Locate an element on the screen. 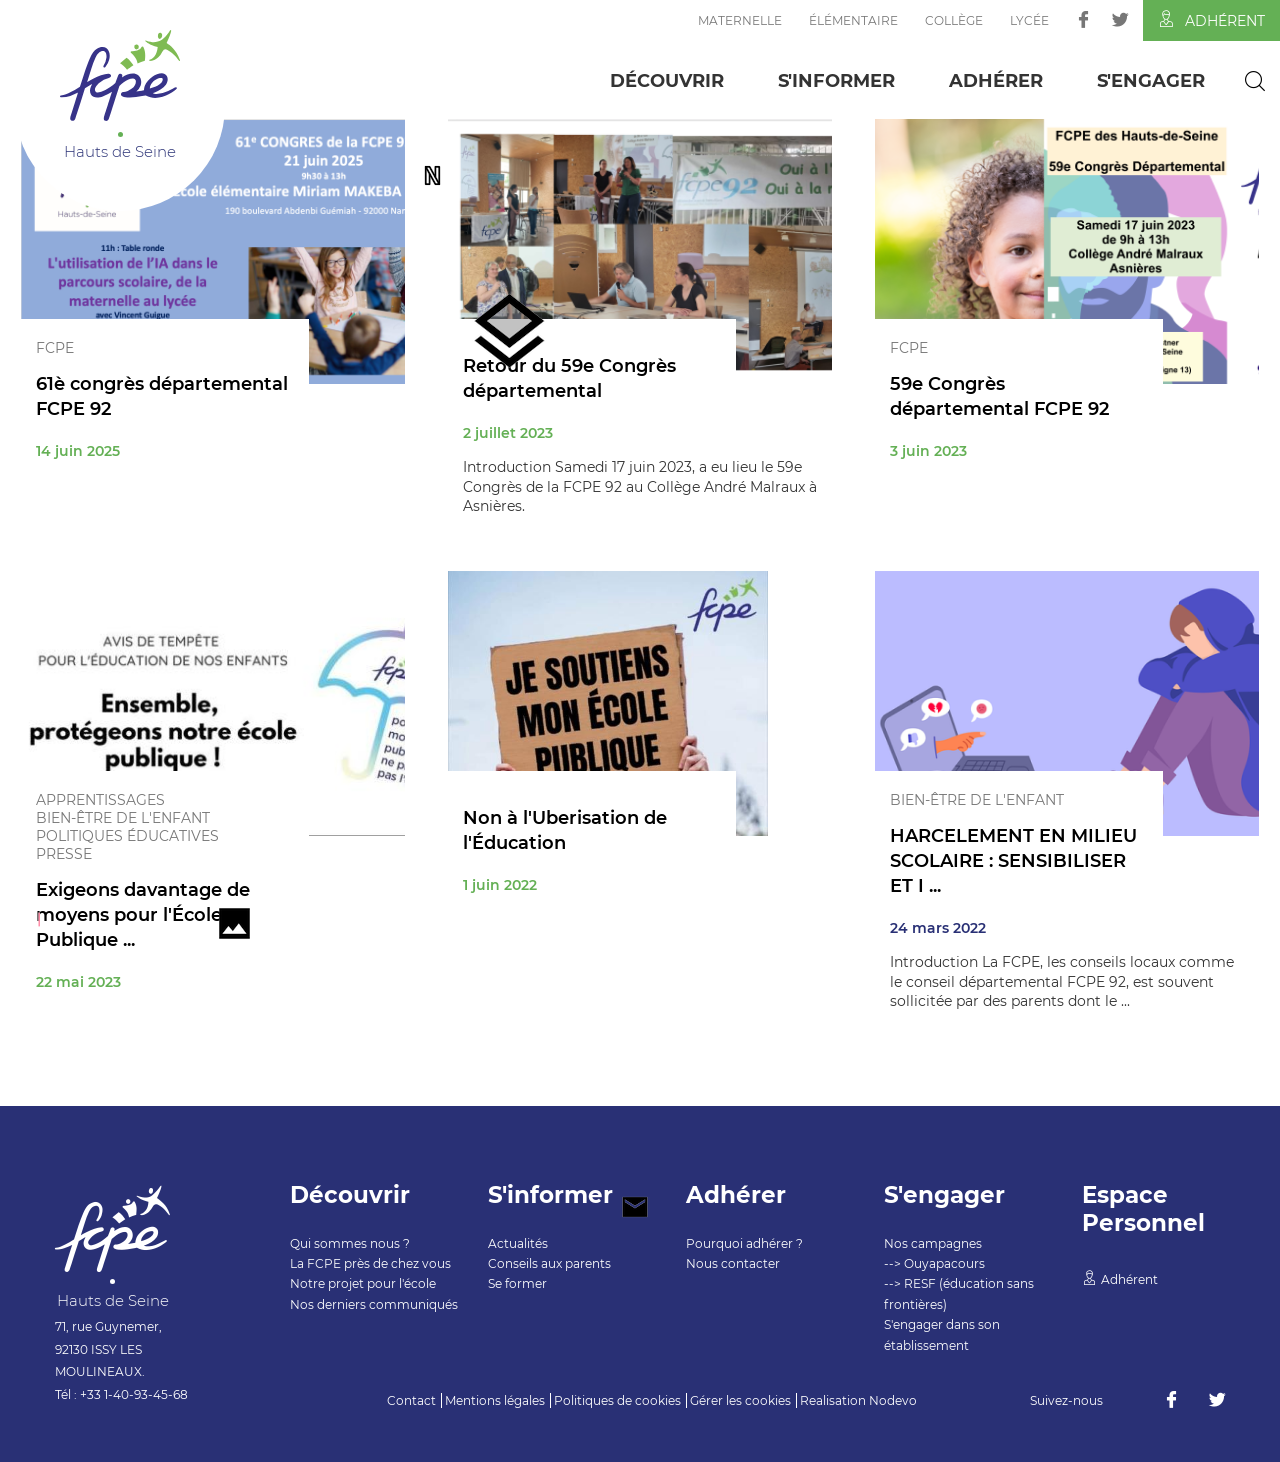 The width and height of the screenshot is (1280, 1462). mark message as unread is located at coordinates (635, 1207).